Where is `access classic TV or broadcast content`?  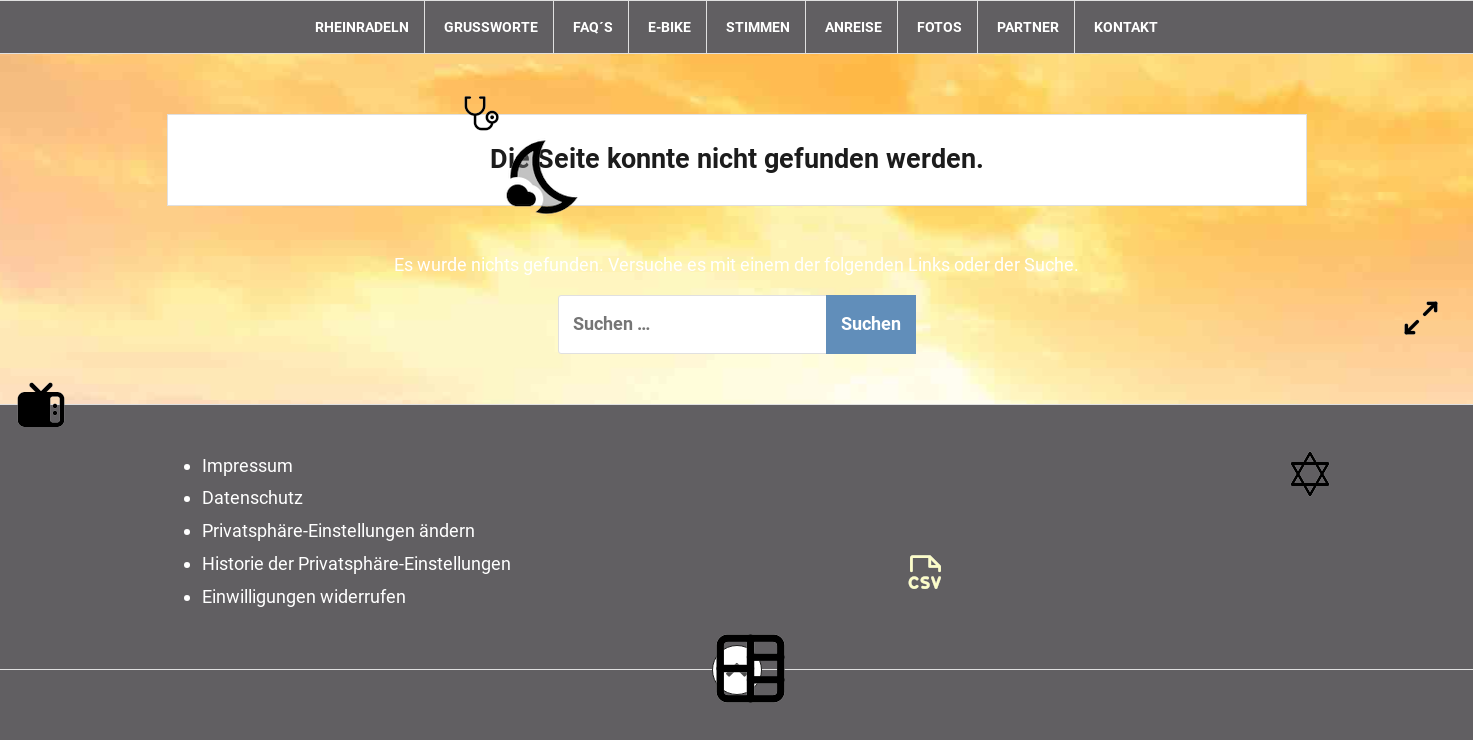 access classic TV or broadcast content is located at coordinates (41, 406).